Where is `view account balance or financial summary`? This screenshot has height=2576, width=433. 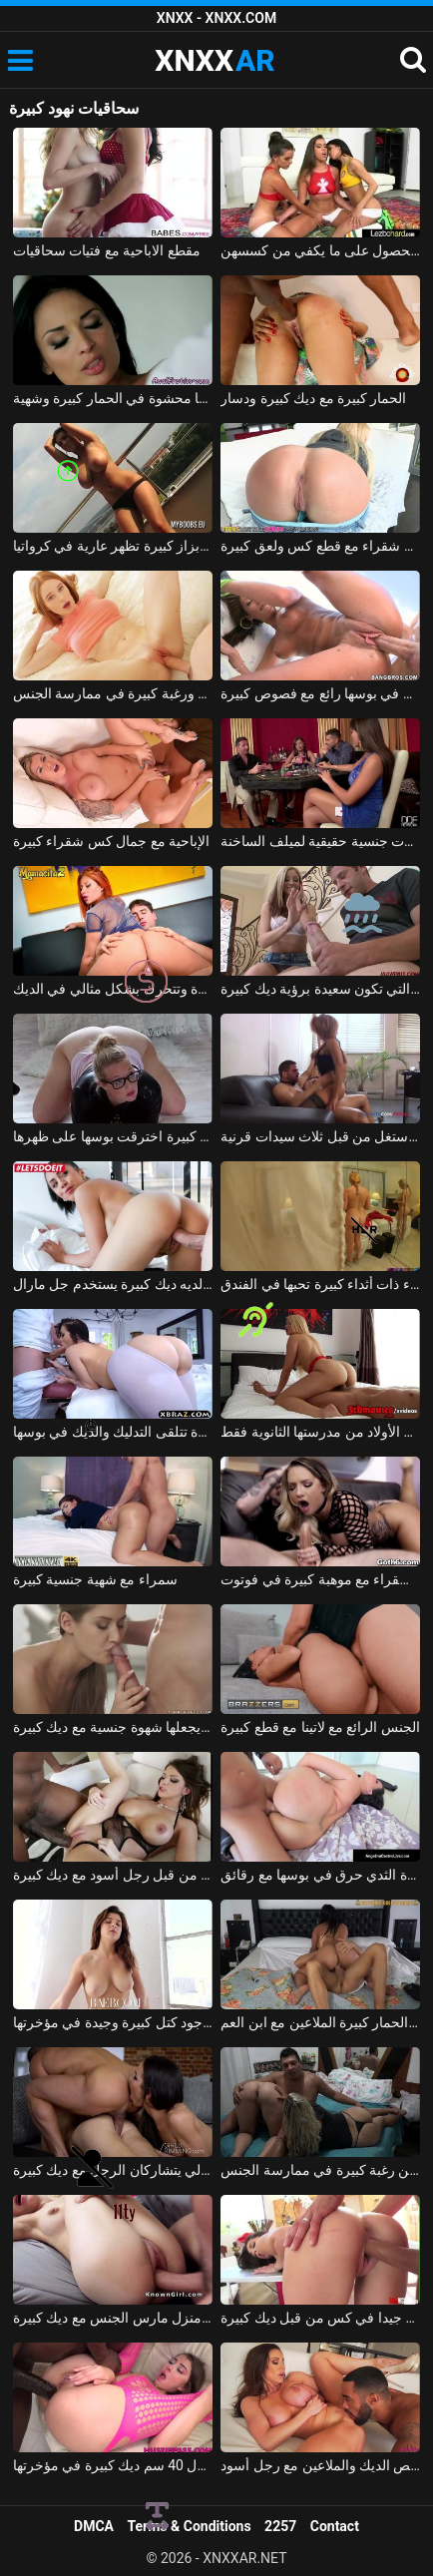 view account balance or financial summary is located at coordinates (146, 981).